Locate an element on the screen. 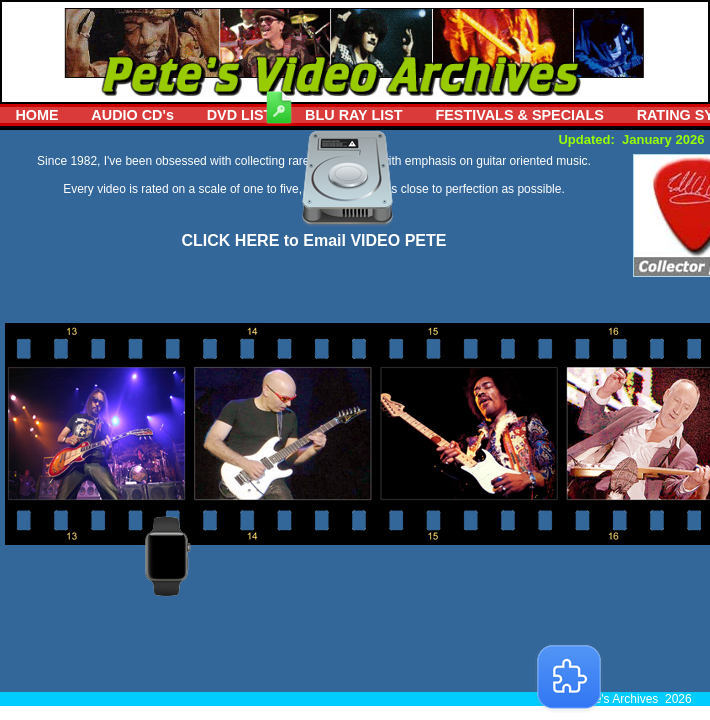  access local hard drive storage is located at coordinates (347, 177).